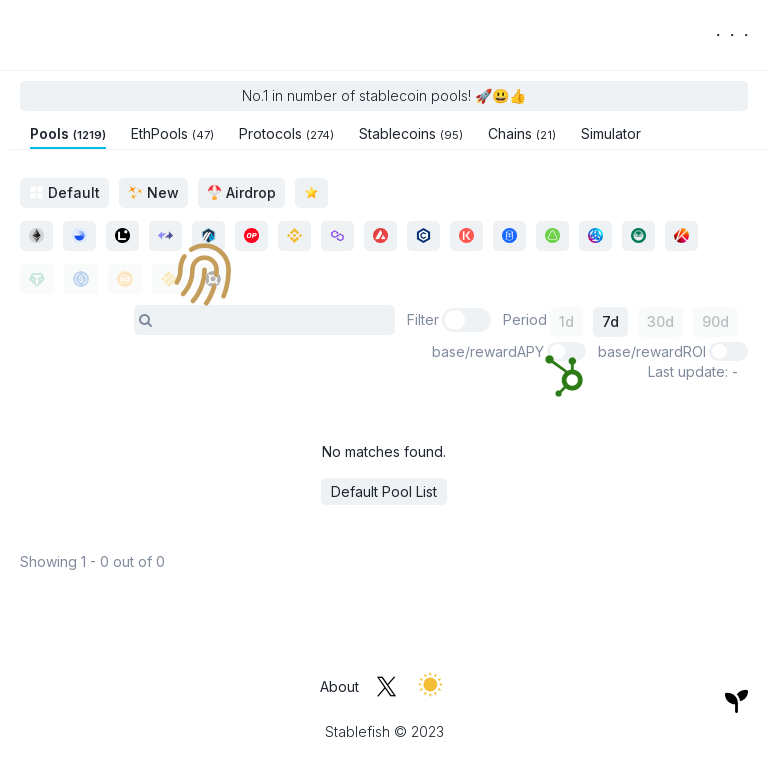 This screenshot has height=762, width=768. I want to click on authenticate with fingerprint, so click(204, 274).